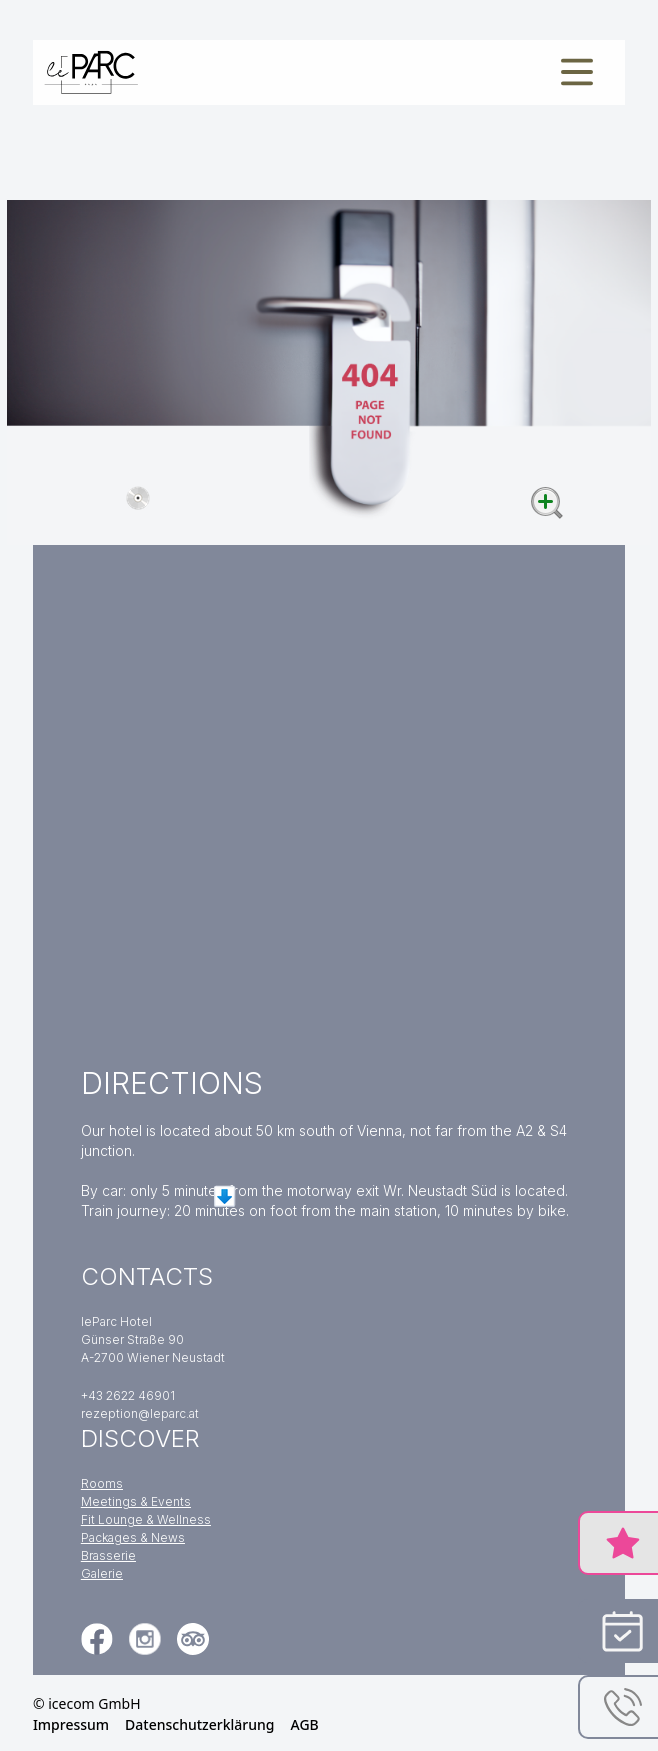 The height and width of the screenshot is (1751, 658). What do you see at coordinates (241, 1180) in the screenshot?
I see `indicates a file or item is being downloaded` at bounding box center [241, 1180].